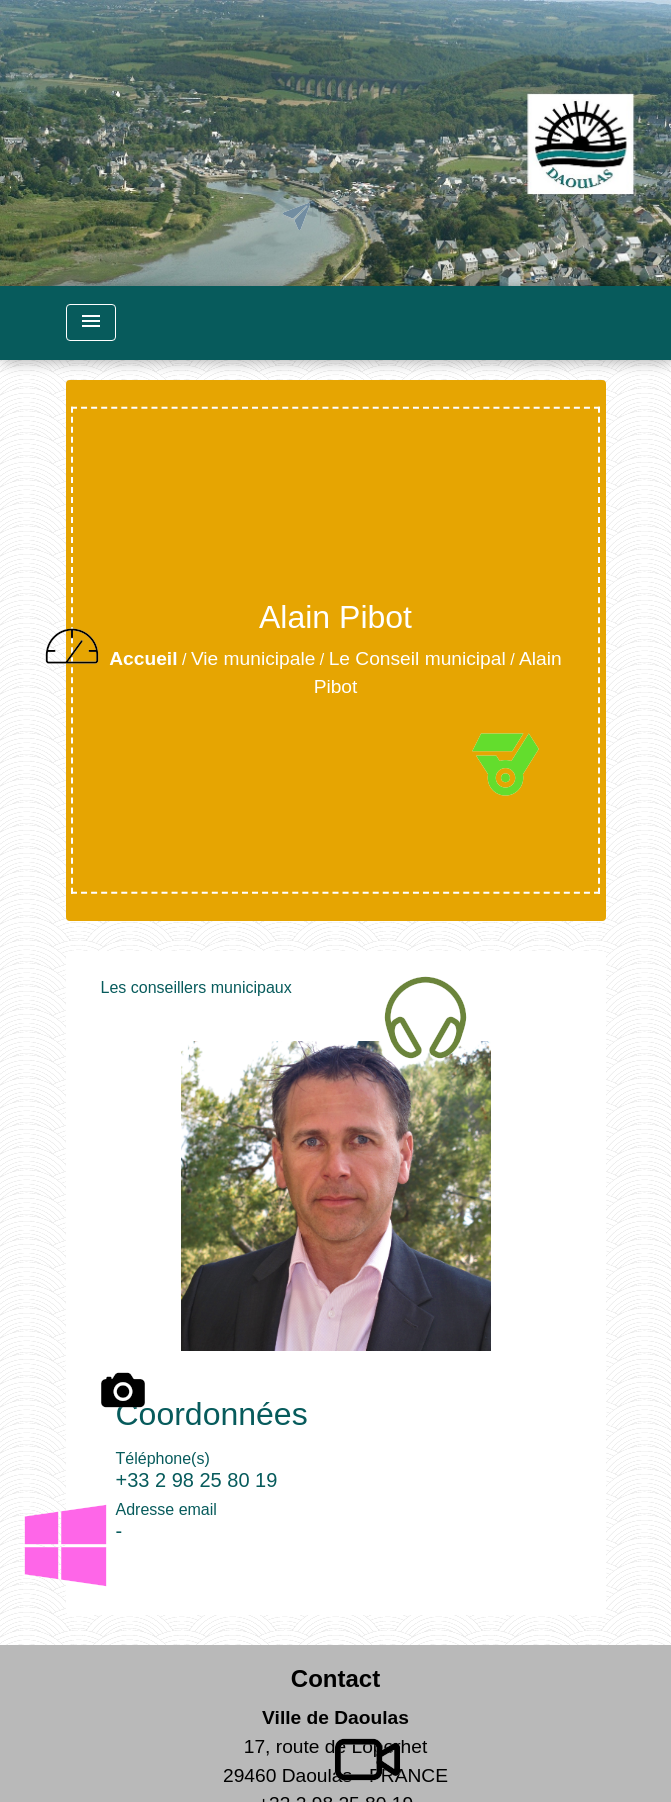  I want to click on start a video call, so click(367, 1759).